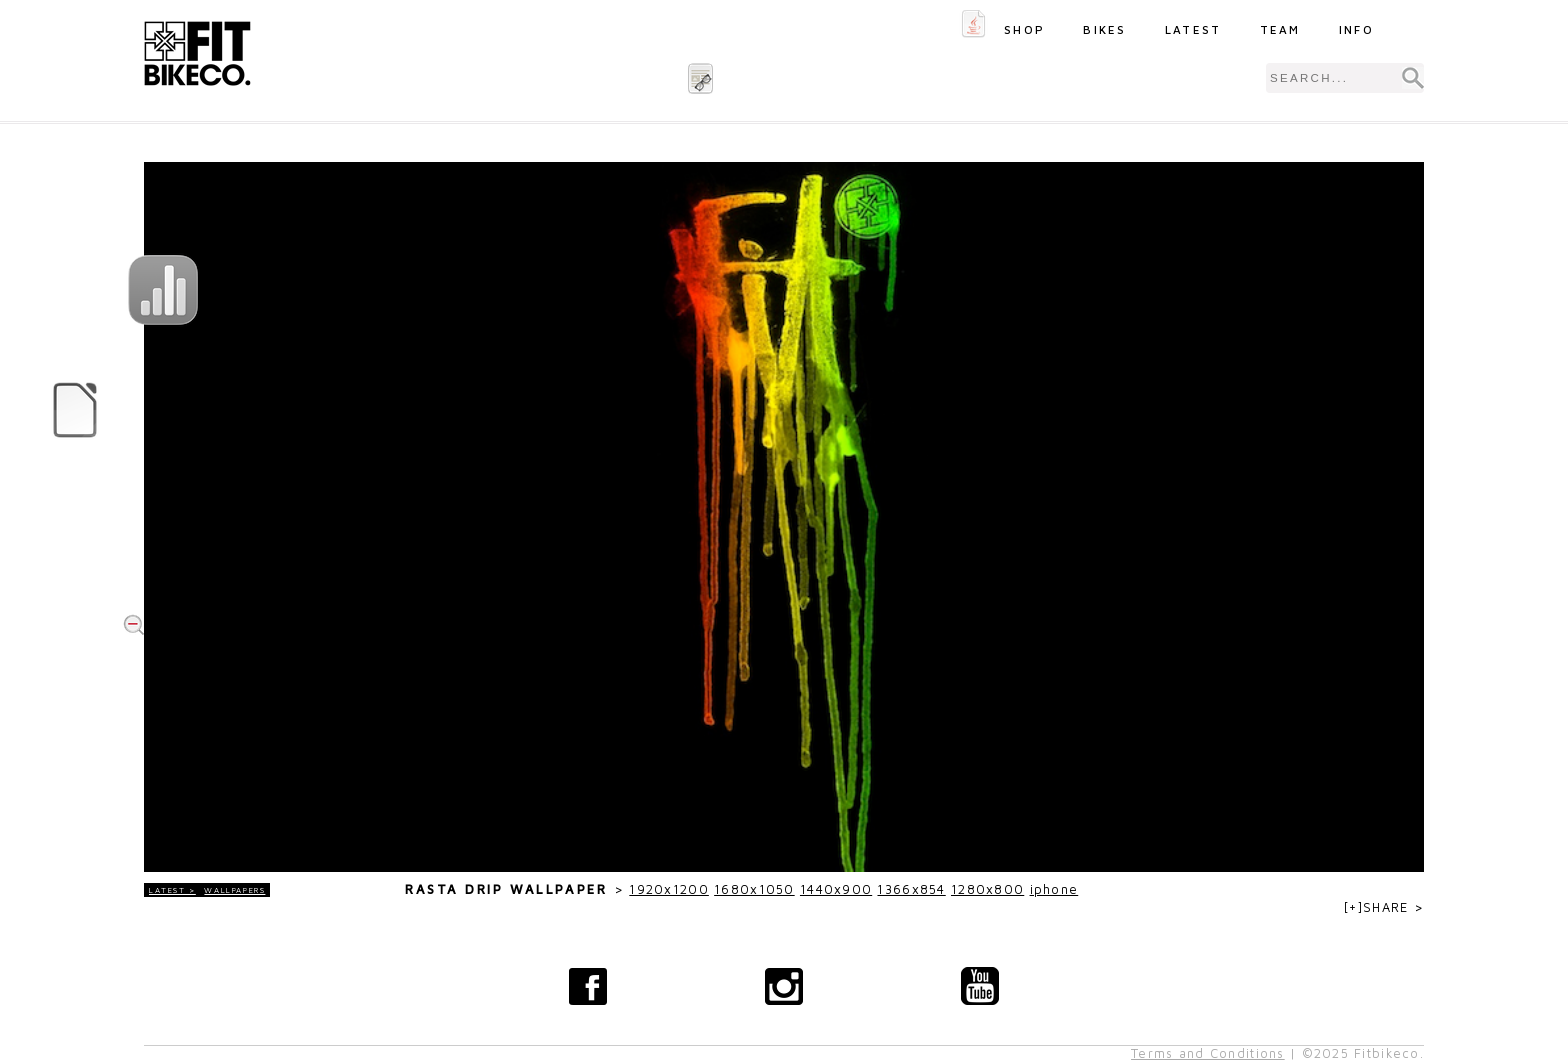 The image size is (1568, 1062). I want to click on indicates a java source code file, so click(973, 23).